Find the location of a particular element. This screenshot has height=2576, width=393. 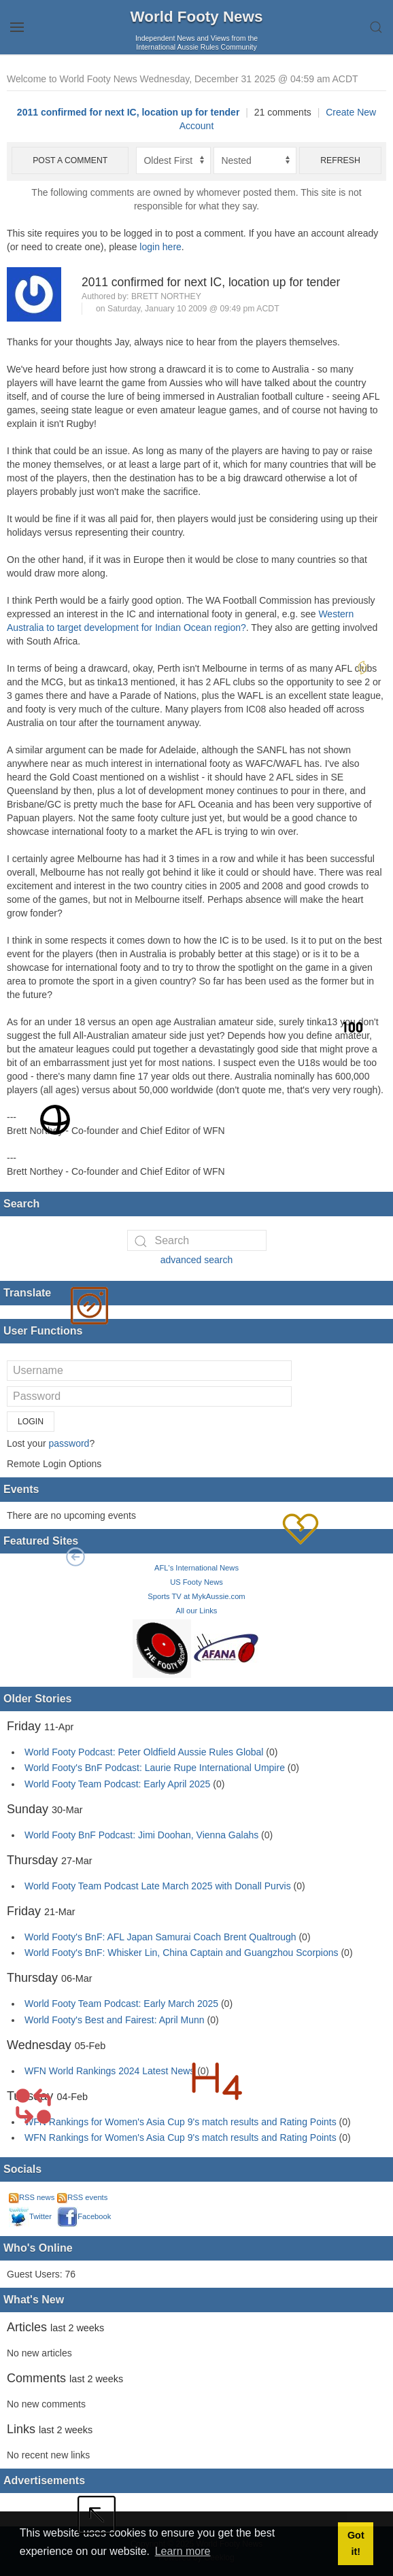

format text as heading level 4 is located at coordinates (213, 2080).